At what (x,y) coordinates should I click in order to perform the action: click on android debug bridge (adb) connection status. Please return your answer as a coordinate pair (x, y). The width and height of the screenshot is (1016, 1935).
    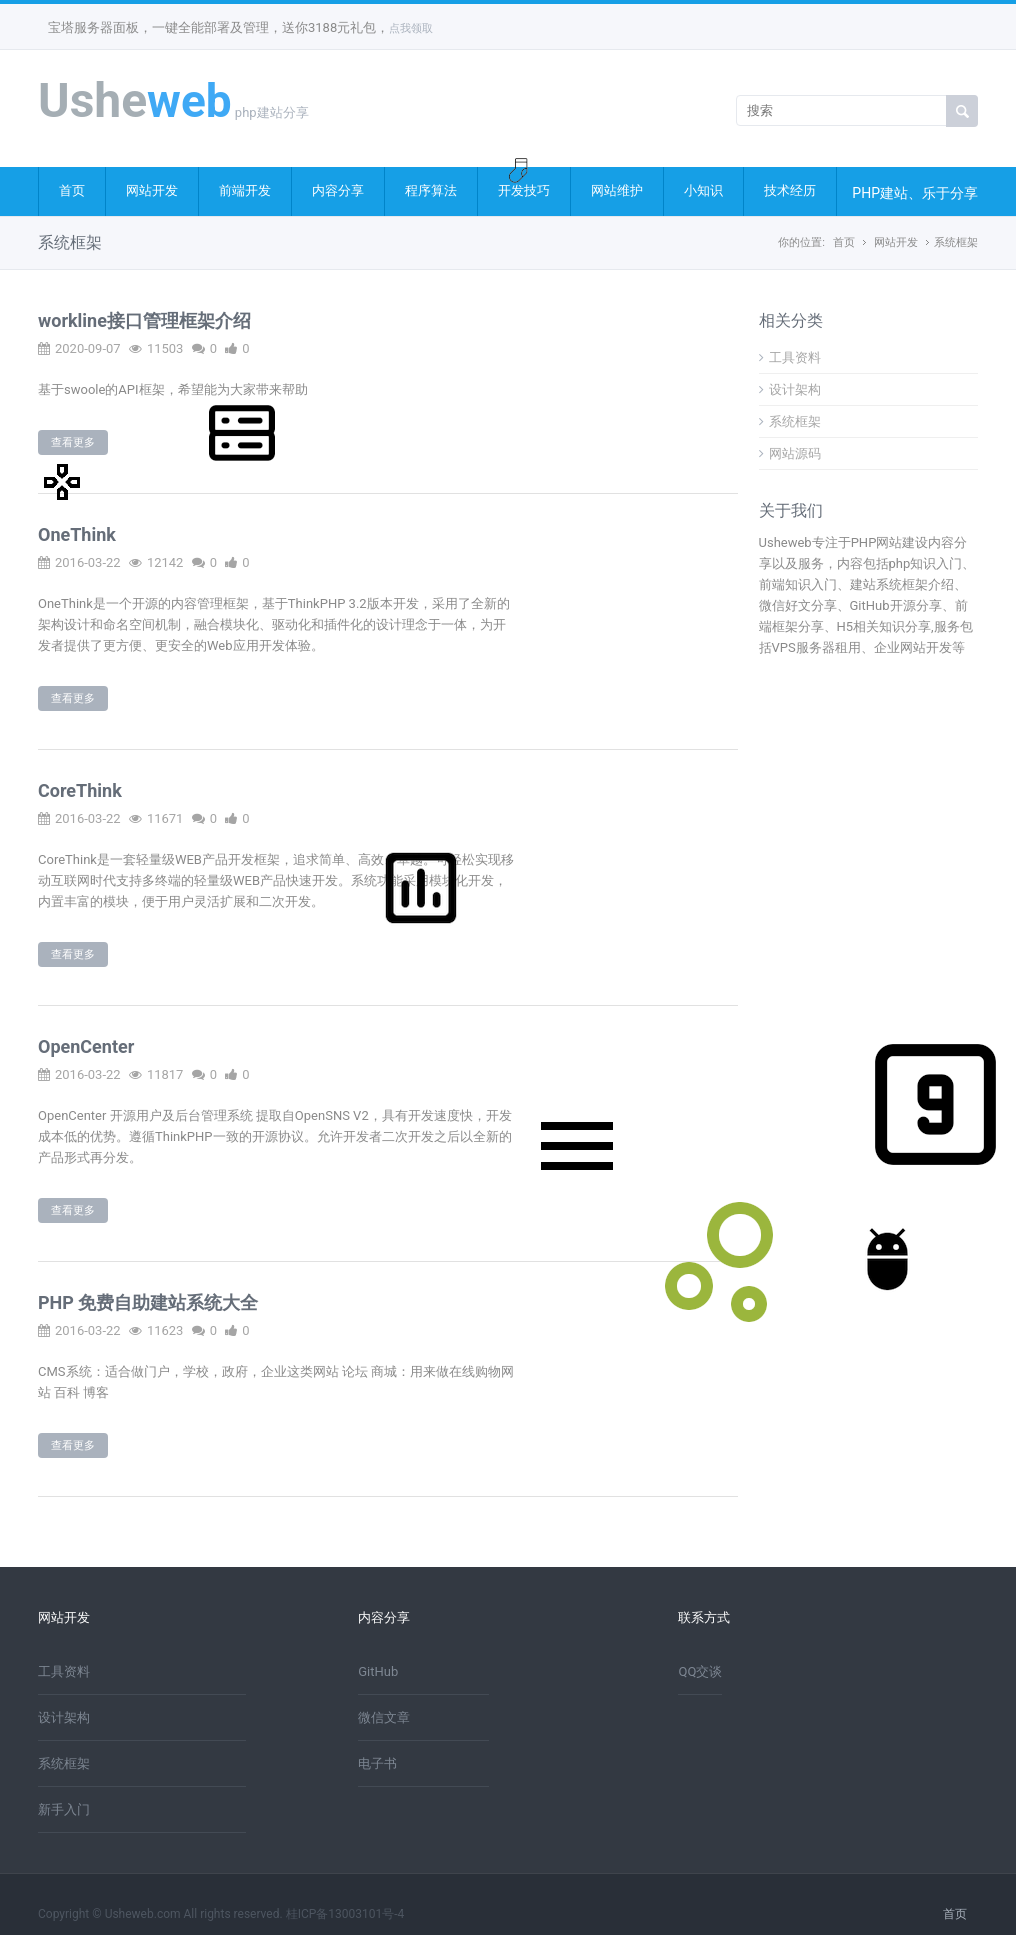
    Looking at the image, I should click on (887, 1258).